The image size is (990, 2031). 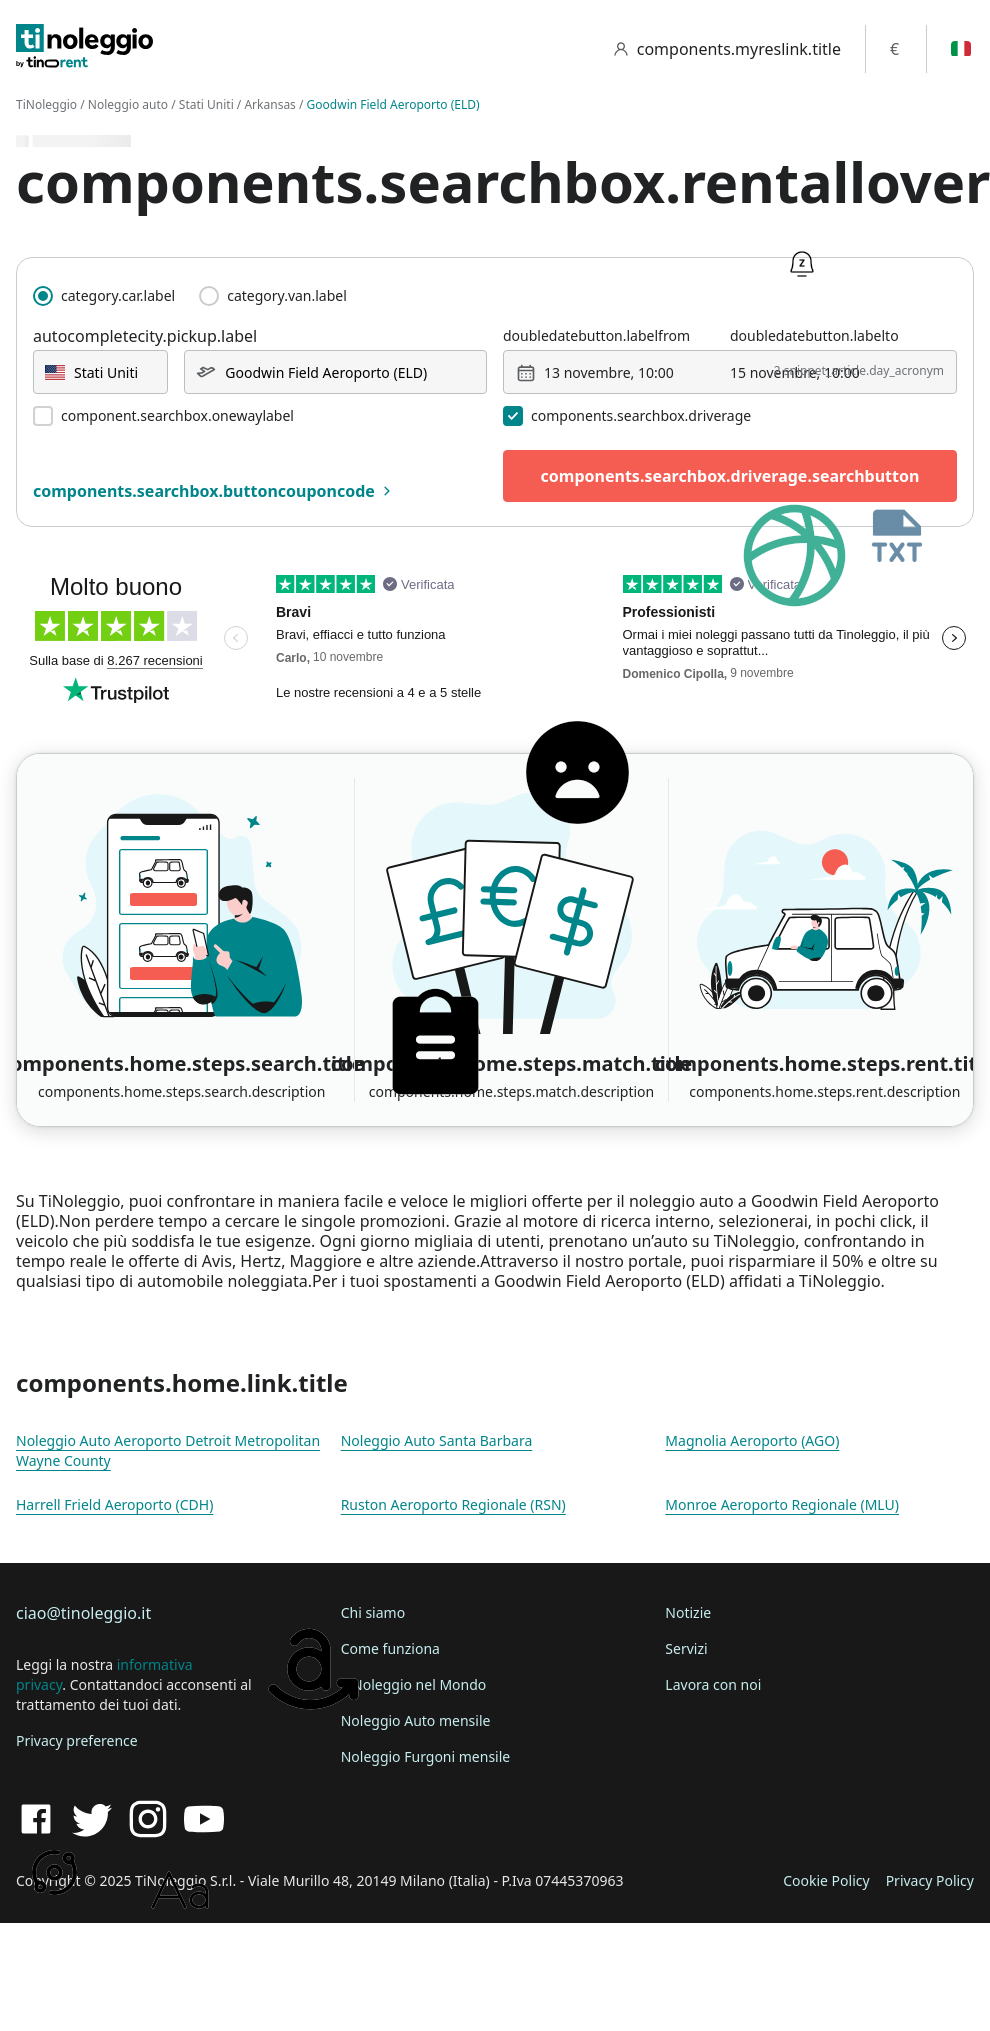 What do you see at coordinates (794, 555) in the screenshot?
I see `access games or entertainment features` at bounding box center [794, 555].